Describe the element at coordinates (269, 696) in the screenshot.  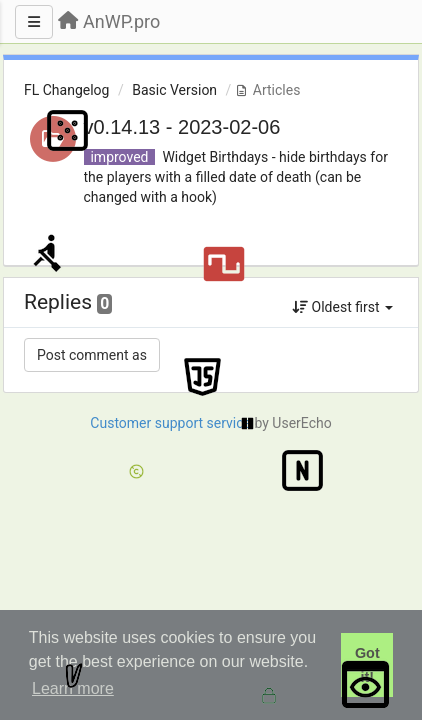
I see `indicates a locked or secure item` at that location.